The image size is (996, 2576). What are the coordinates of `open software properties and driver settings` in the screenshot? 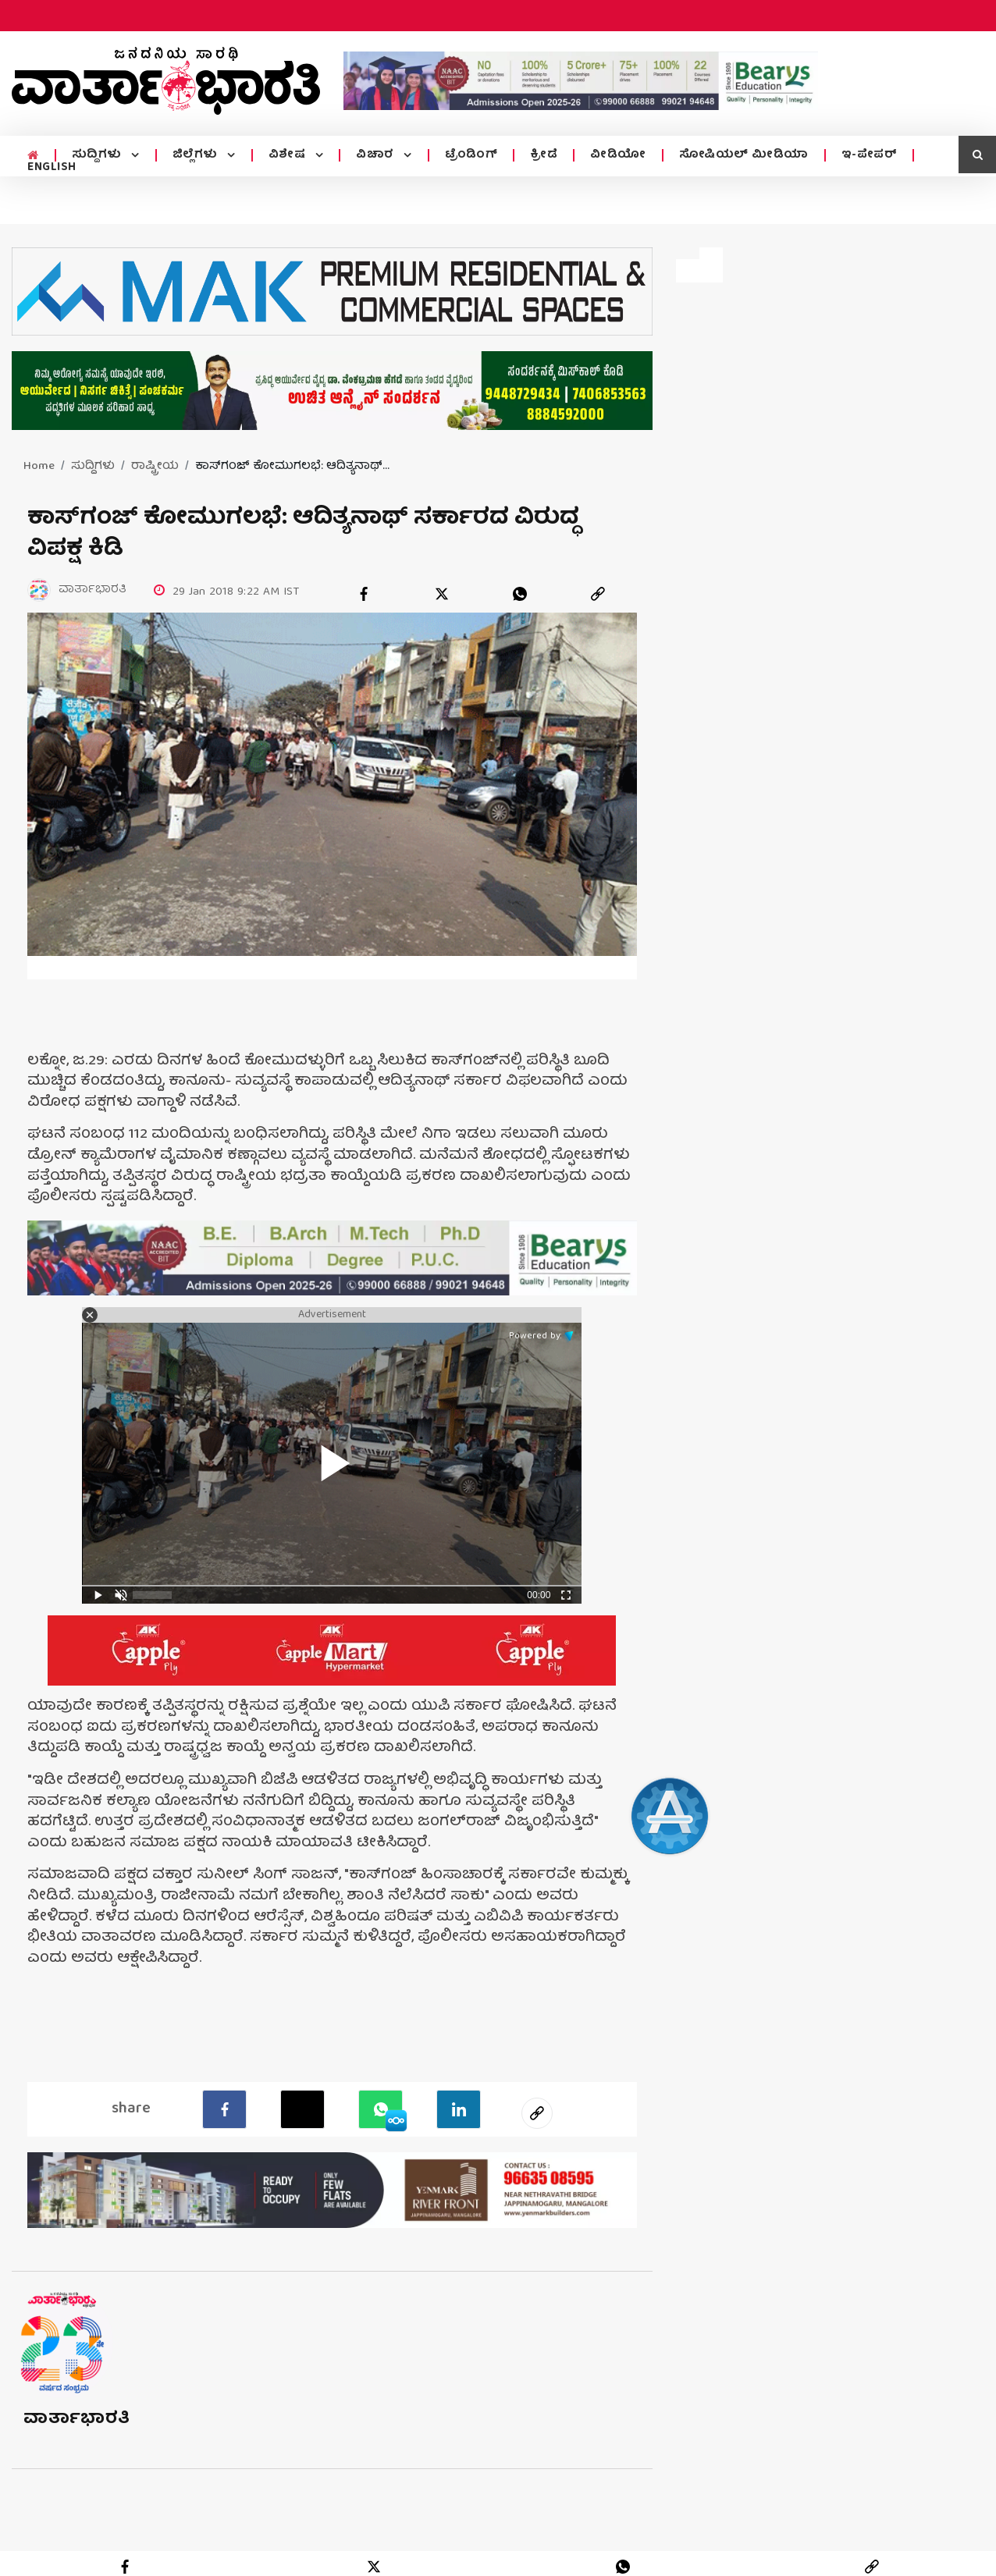 It's located at (670, 1816).